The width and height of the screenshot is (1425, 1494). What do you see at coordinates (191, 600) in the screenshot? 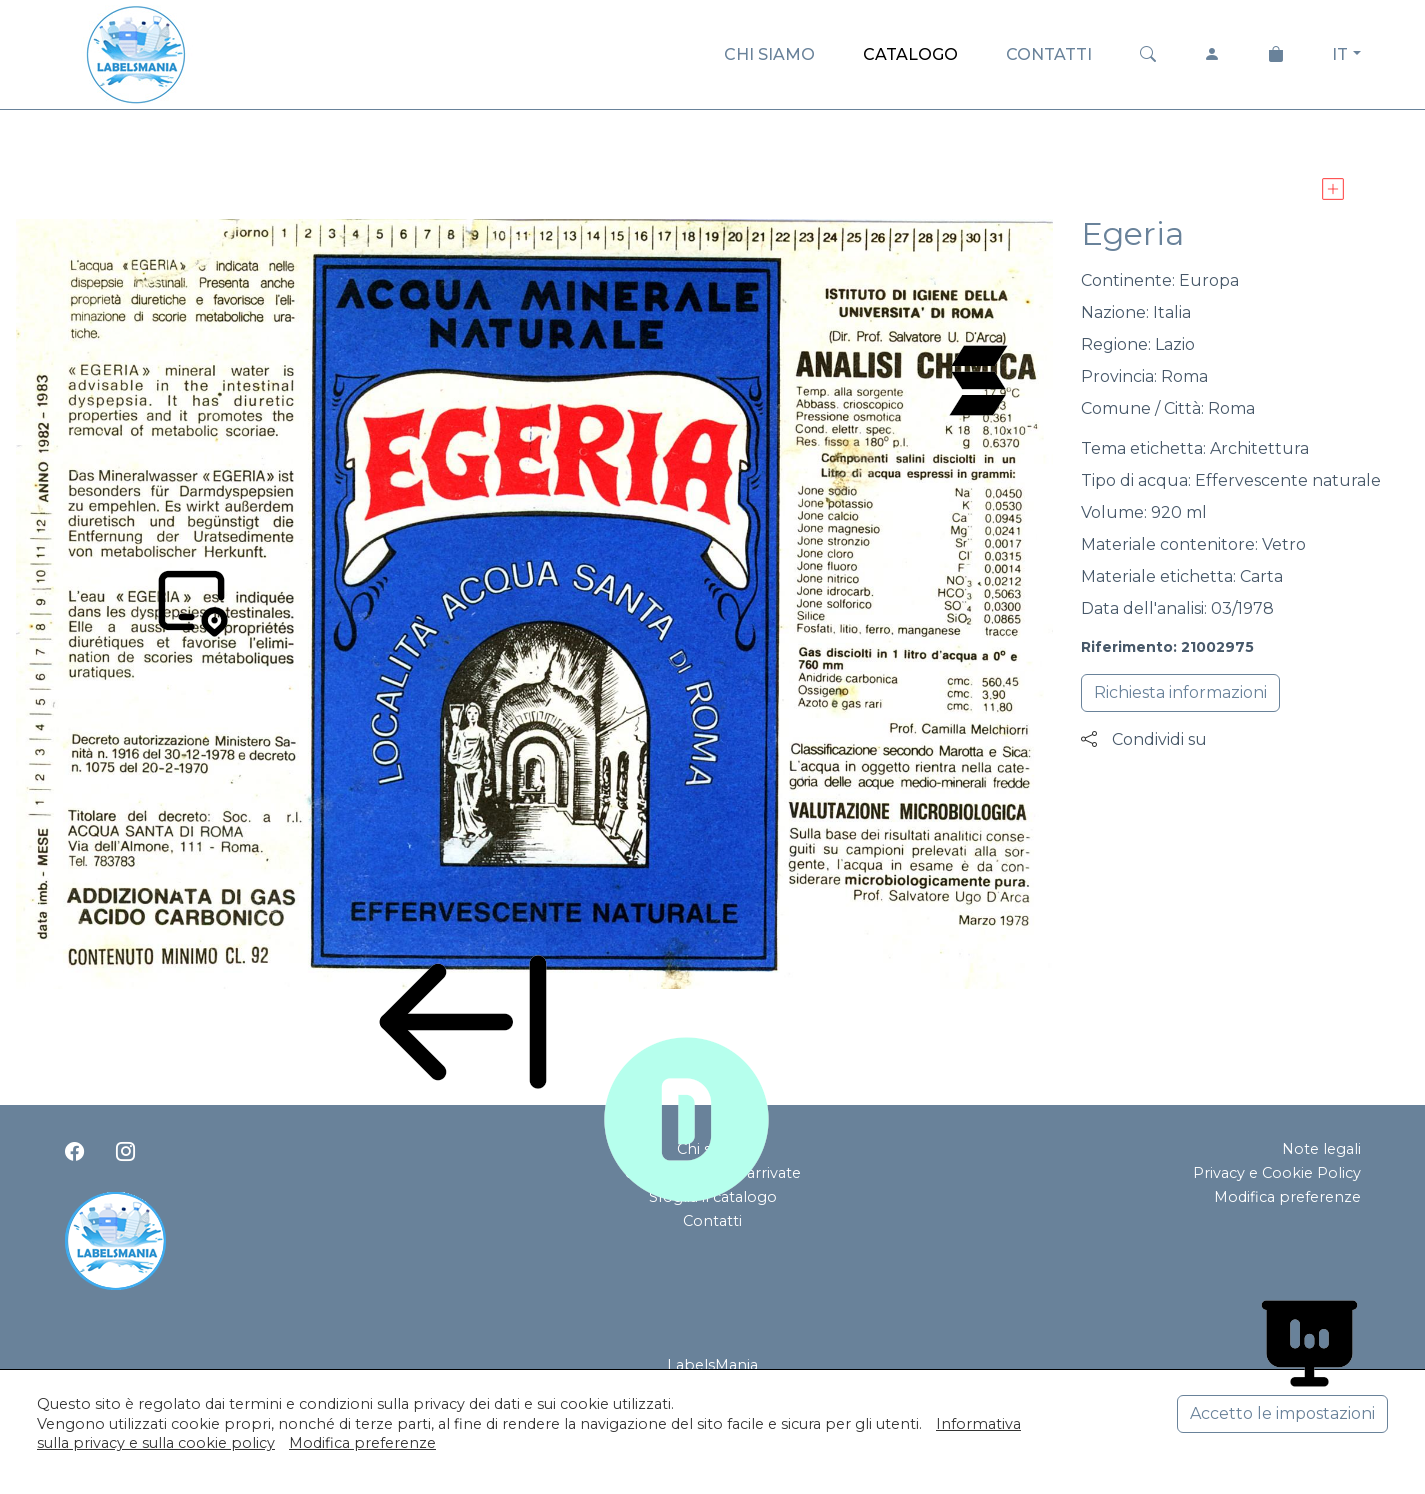
I see `pin a location on tablet display` at bounding box center [191, 600].